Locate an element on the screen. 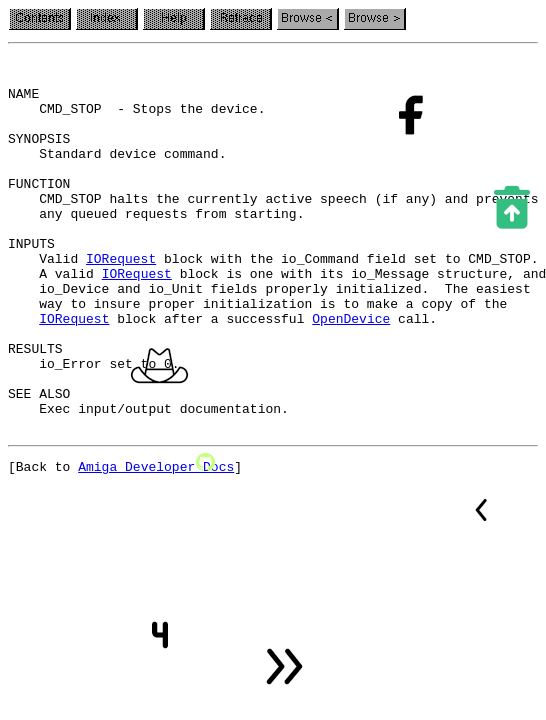  indicates step 4 in a multi-step process is located at coordinates (160, 635).